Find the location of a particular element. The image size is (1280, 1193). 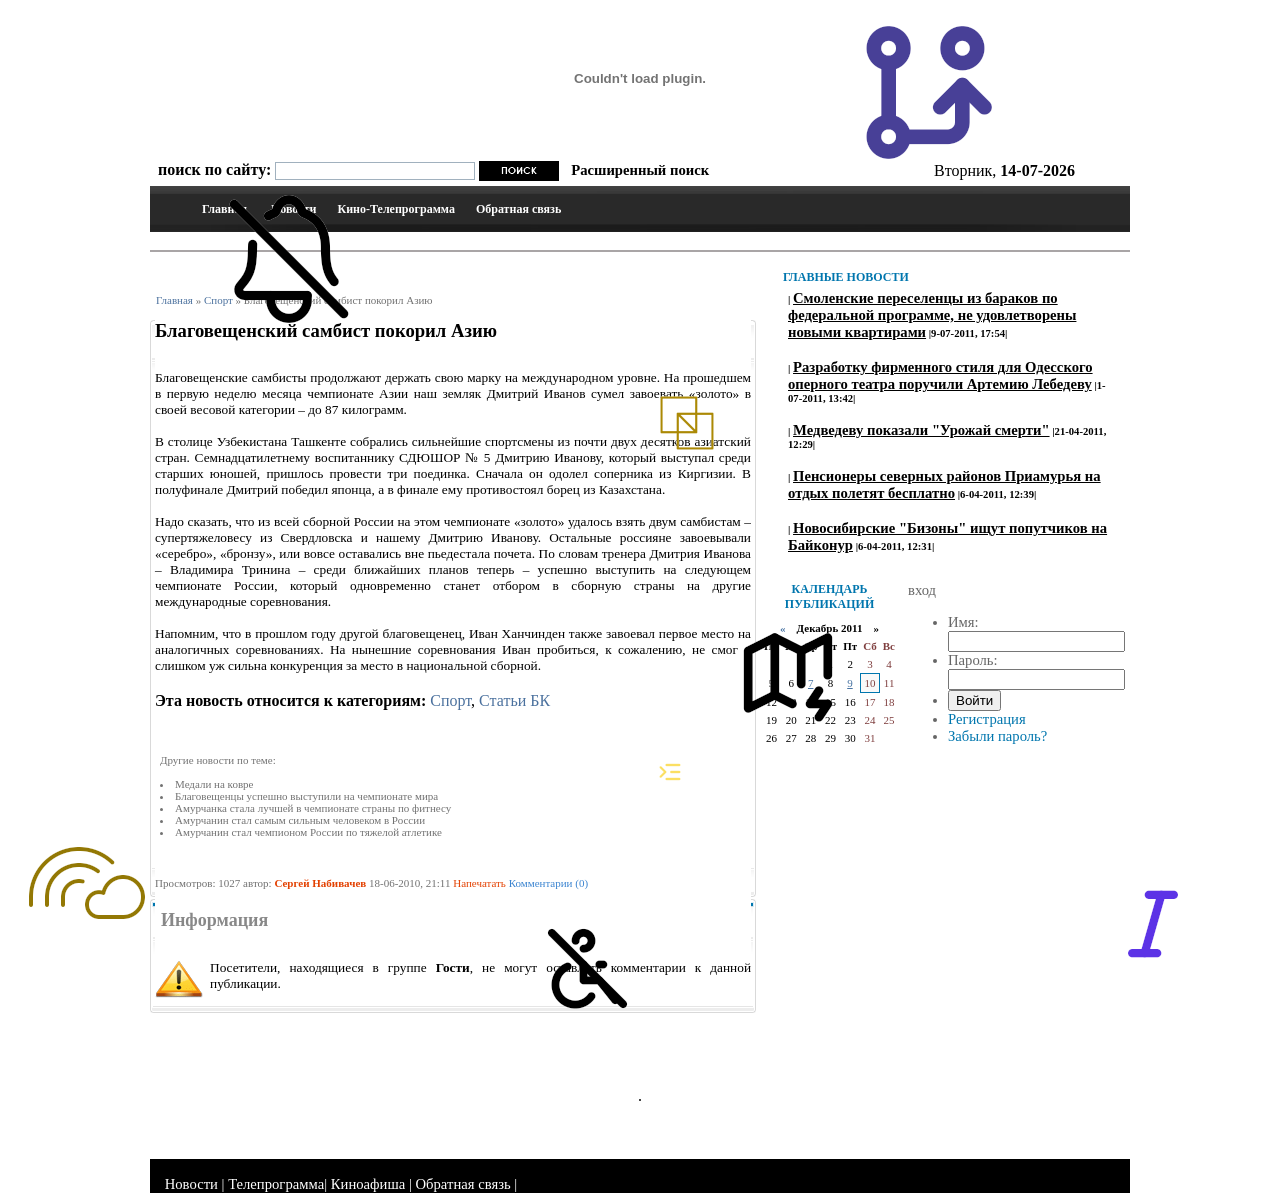

create a new branch in version control is located at coordinates (925, 92).